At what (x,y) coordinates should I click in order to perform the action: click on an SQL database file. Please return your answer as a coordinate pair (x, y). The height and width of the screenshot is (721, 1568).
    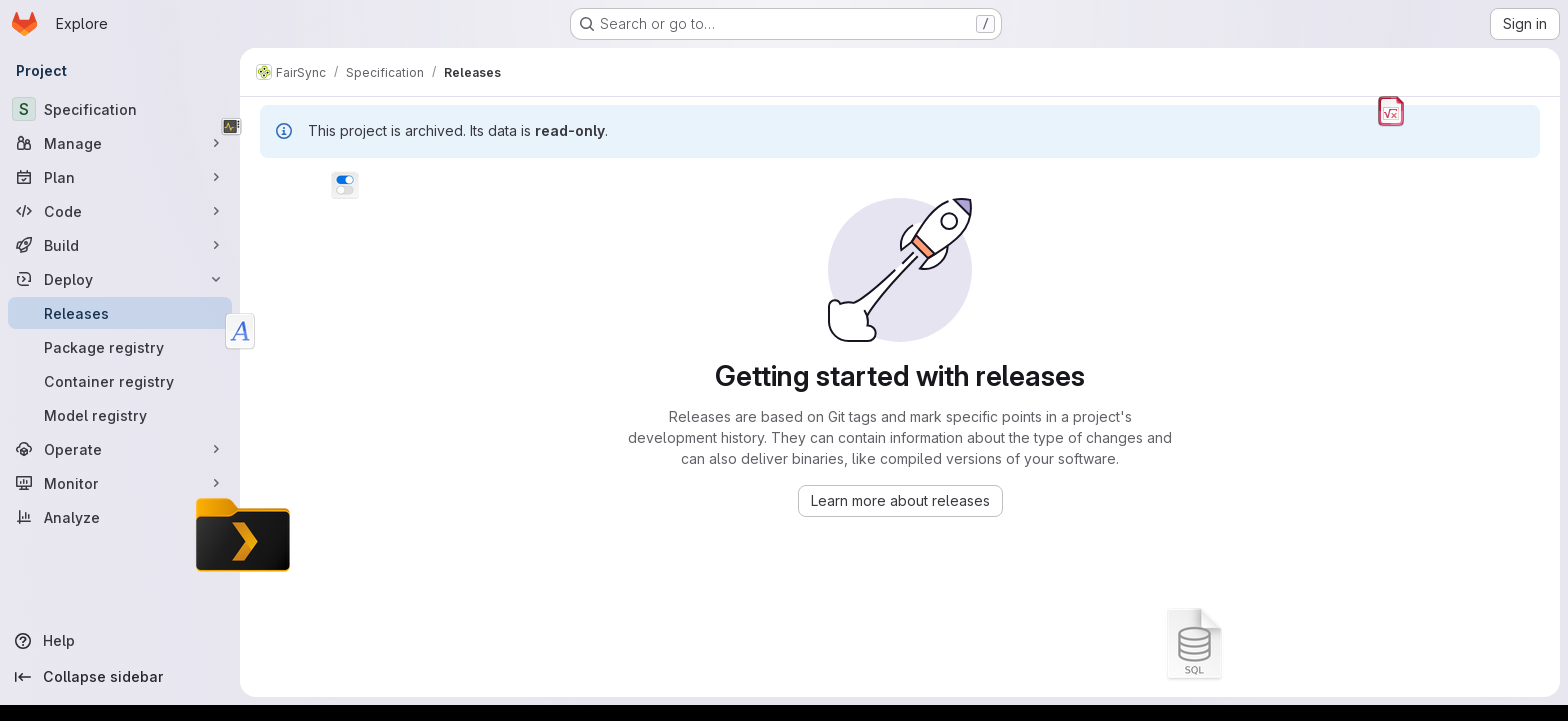
    Looking at the image, I should click on (1194, 644).